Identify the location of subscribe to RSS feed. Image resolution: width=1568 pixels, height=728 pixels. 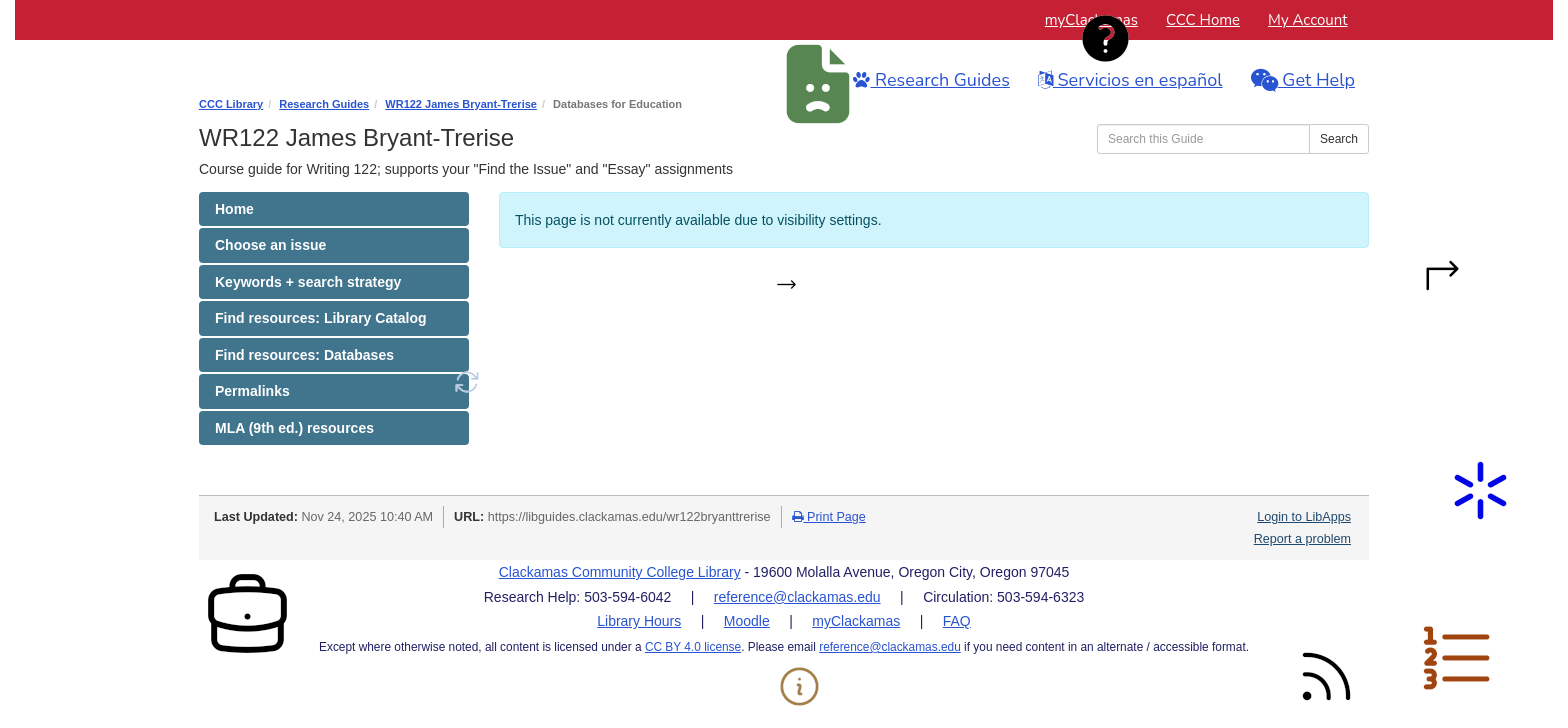
(1326, 676).